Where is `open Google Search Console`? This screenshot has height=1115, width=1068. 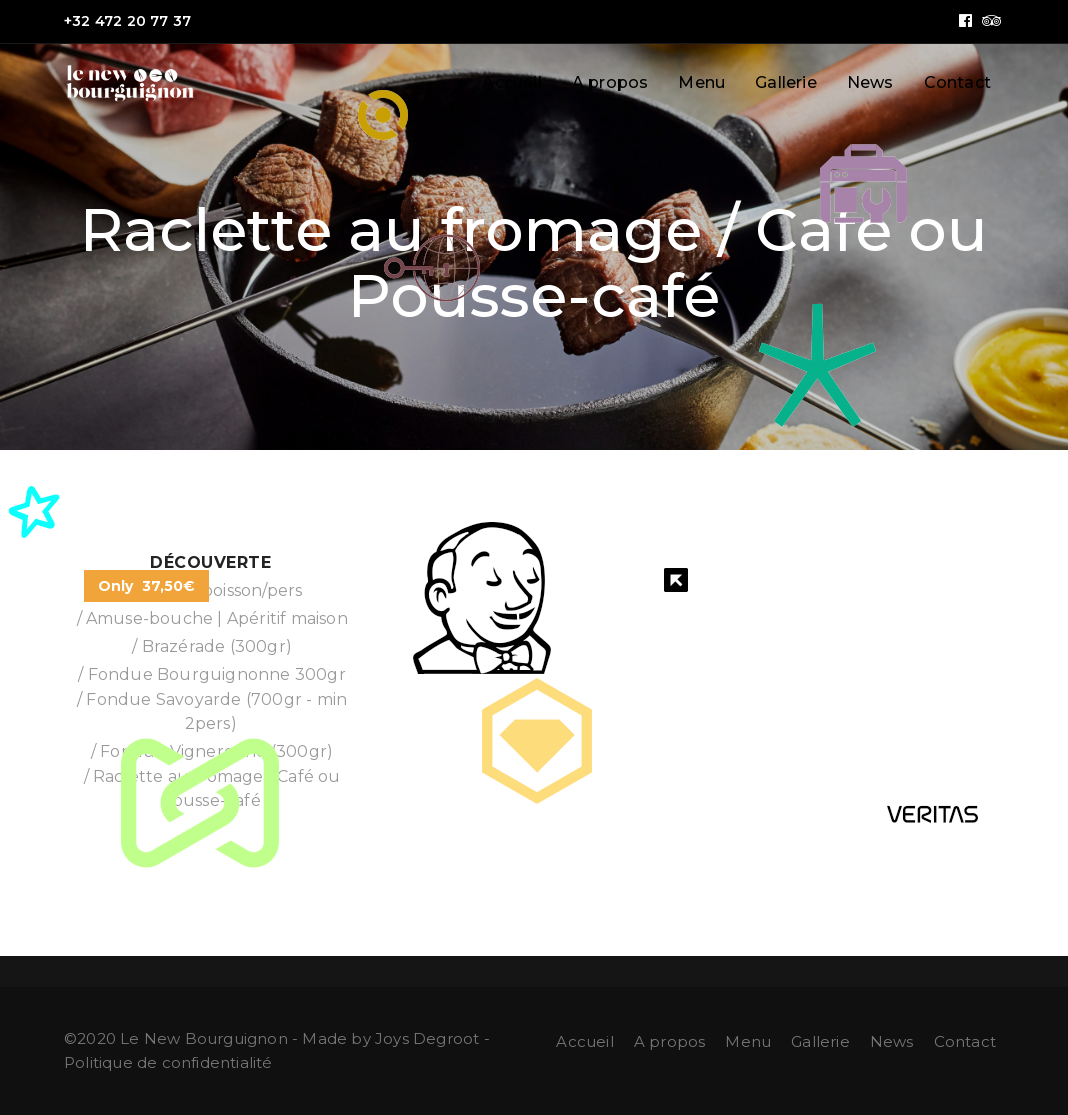
open Google Search Console is located at coordinates (863, 183).